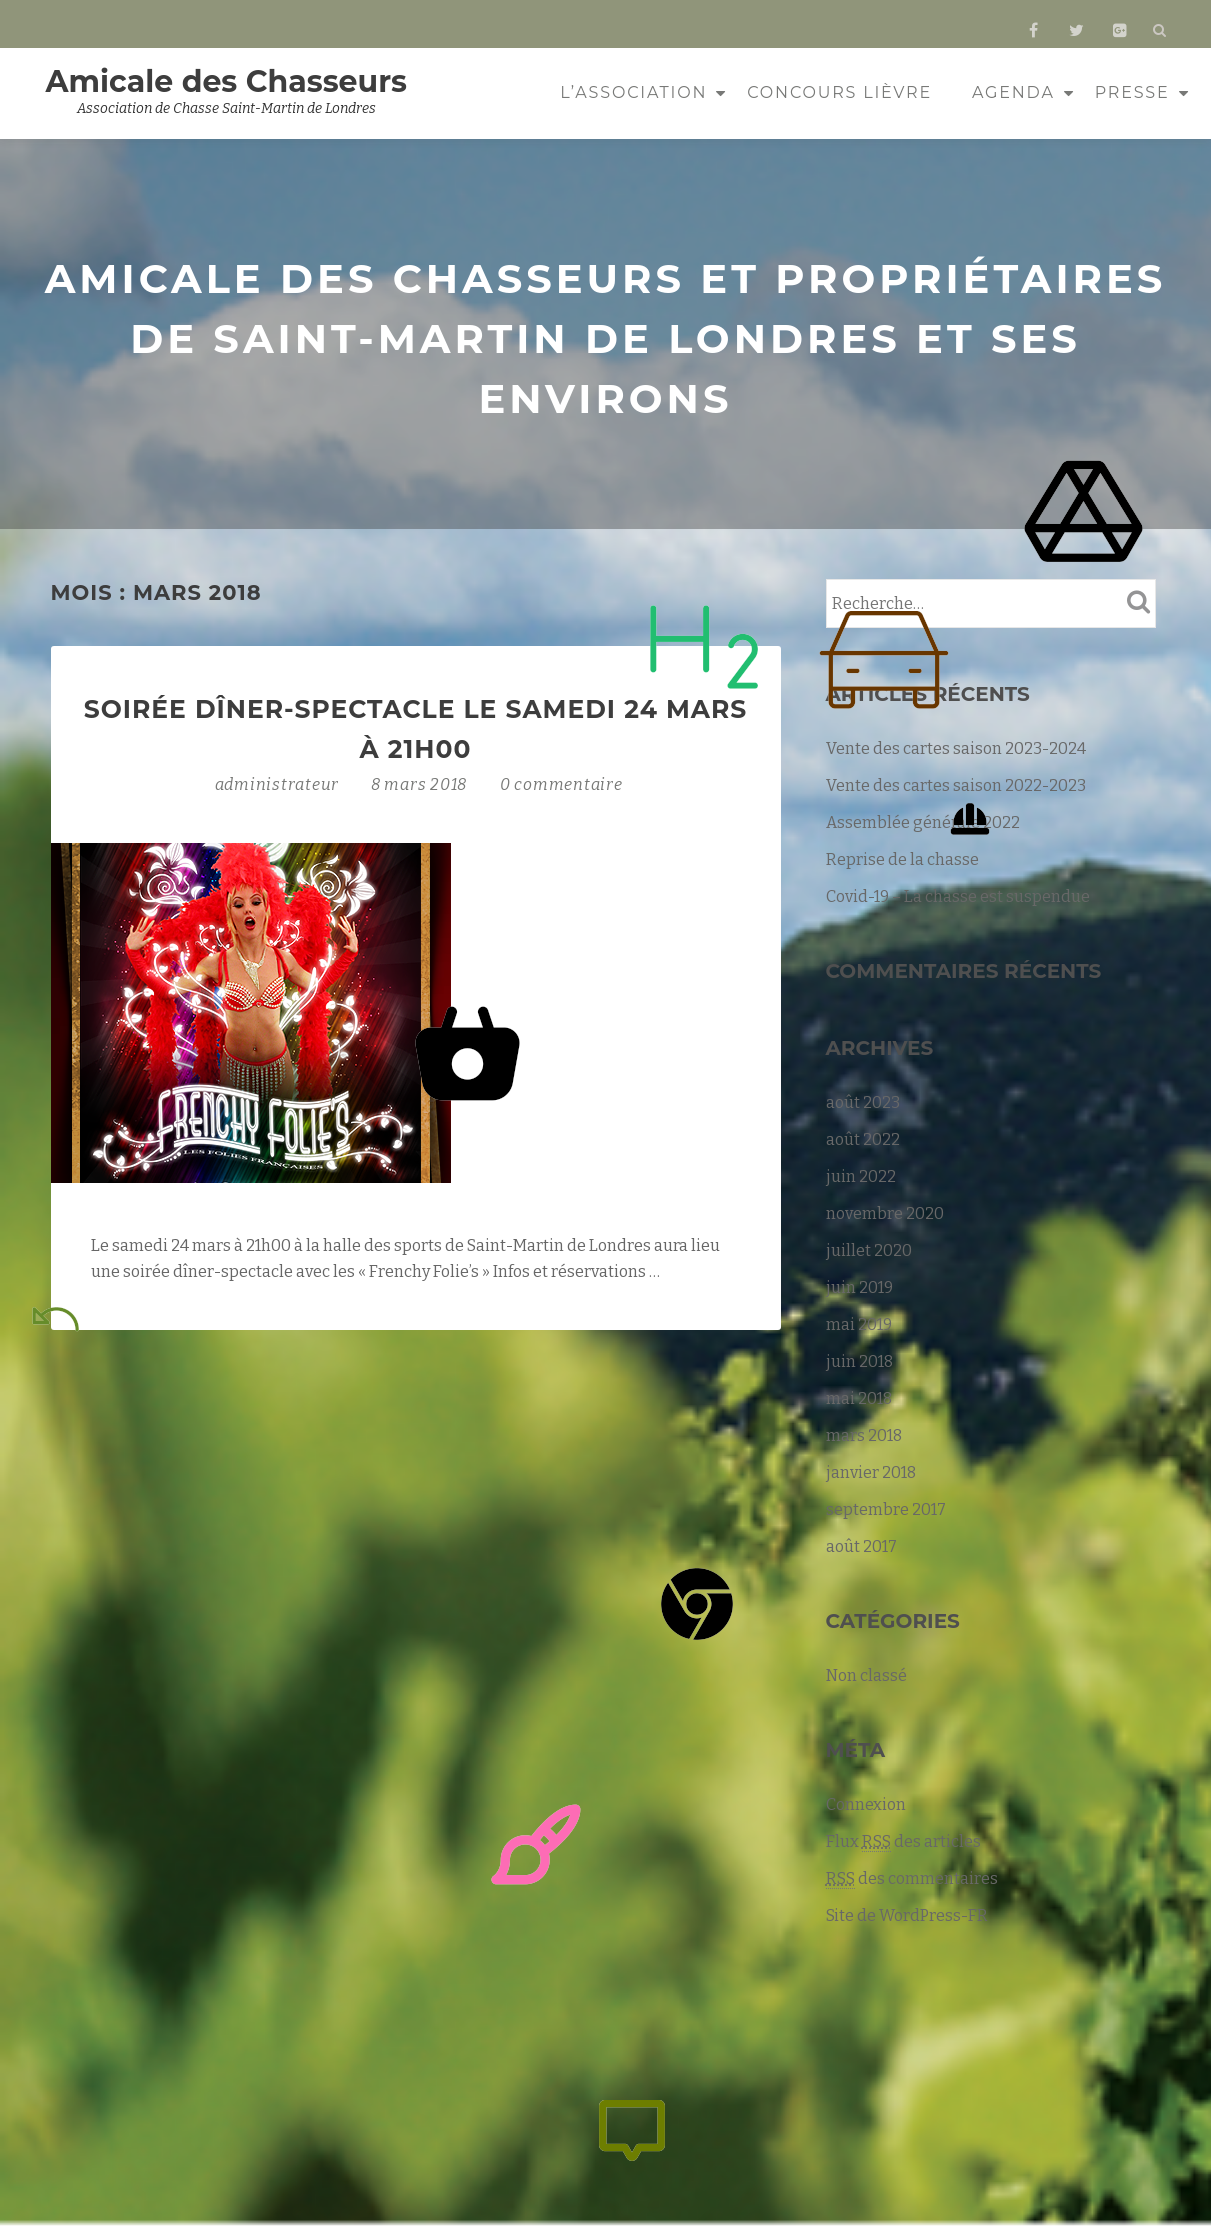  Describe the element at coordinates (970, 821) in the screenshot. I see `access construction or work site features` at that location.